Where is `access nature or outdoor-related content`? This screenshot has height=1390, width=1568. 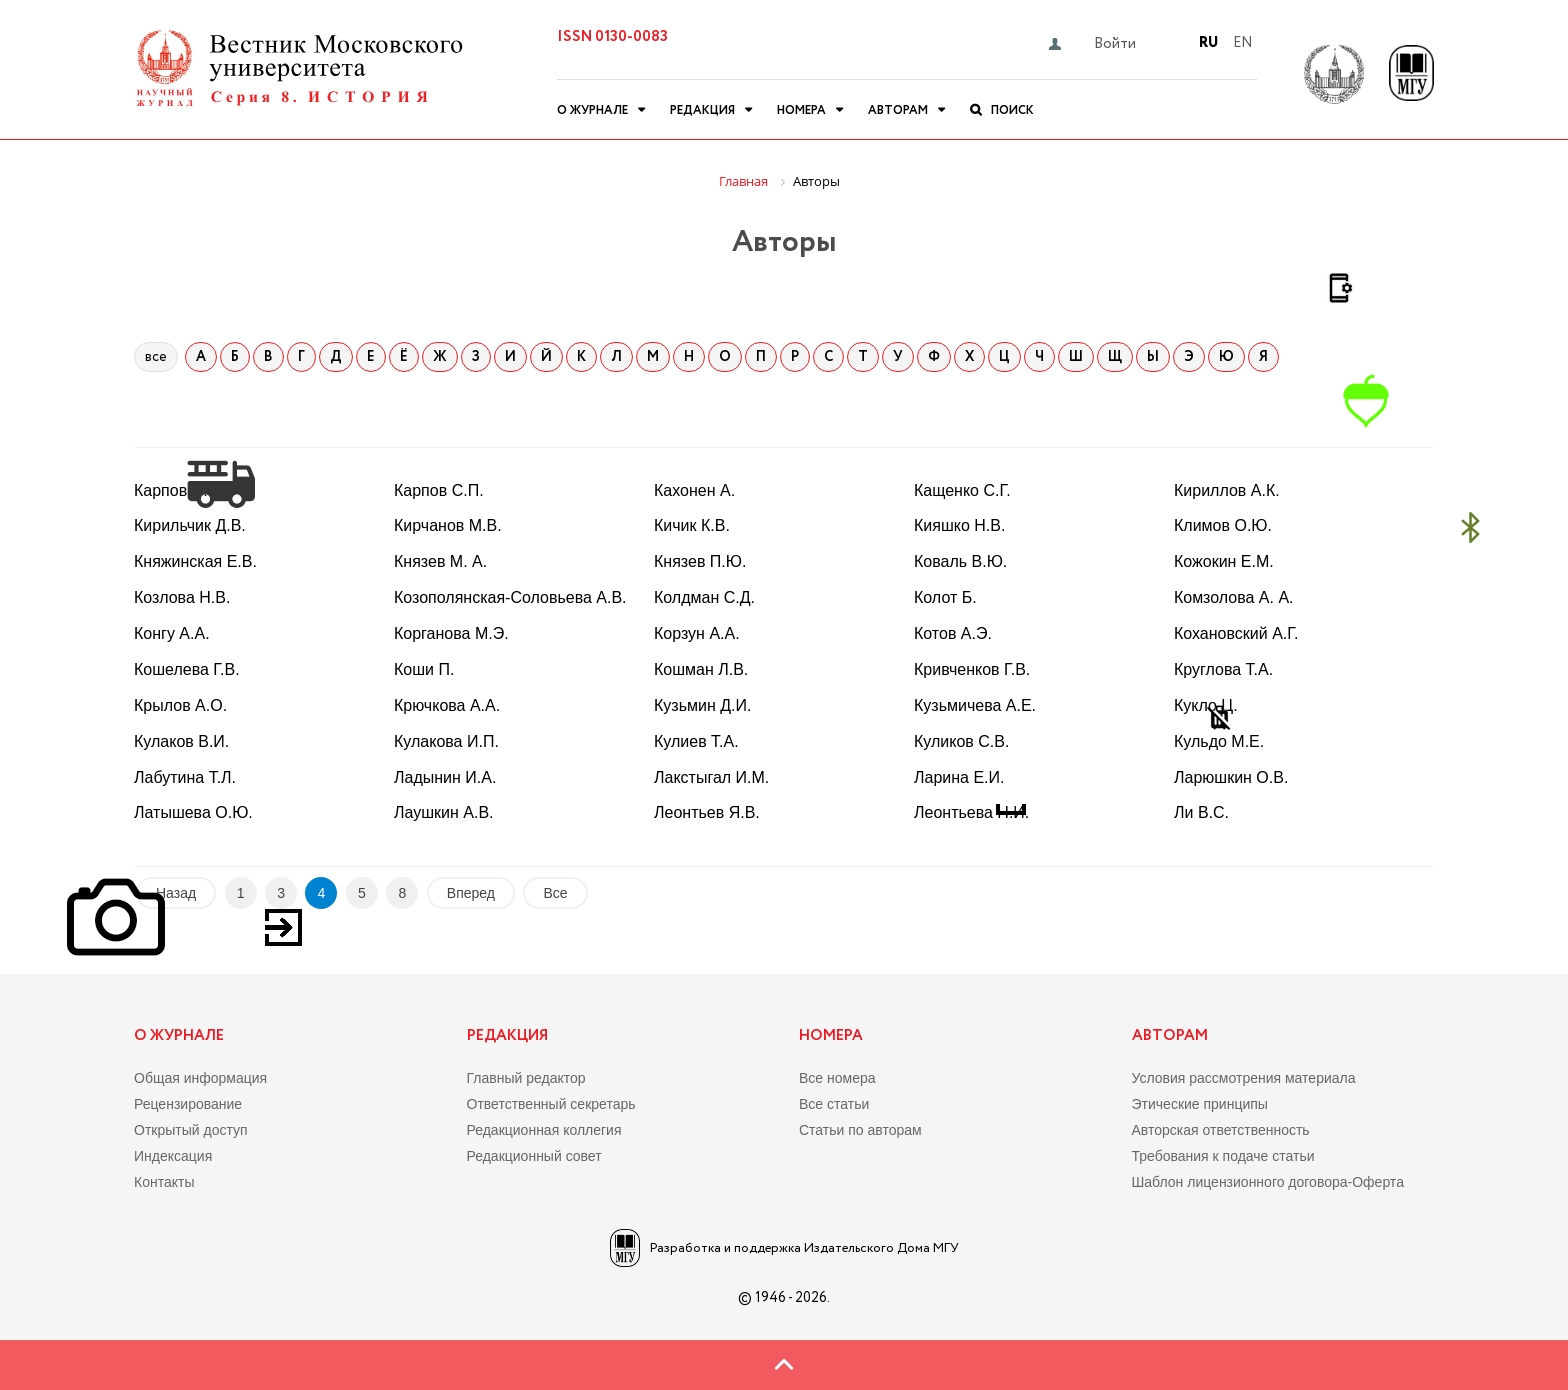
access nature or outdoor-related content is located at coordinates (1366, 401).